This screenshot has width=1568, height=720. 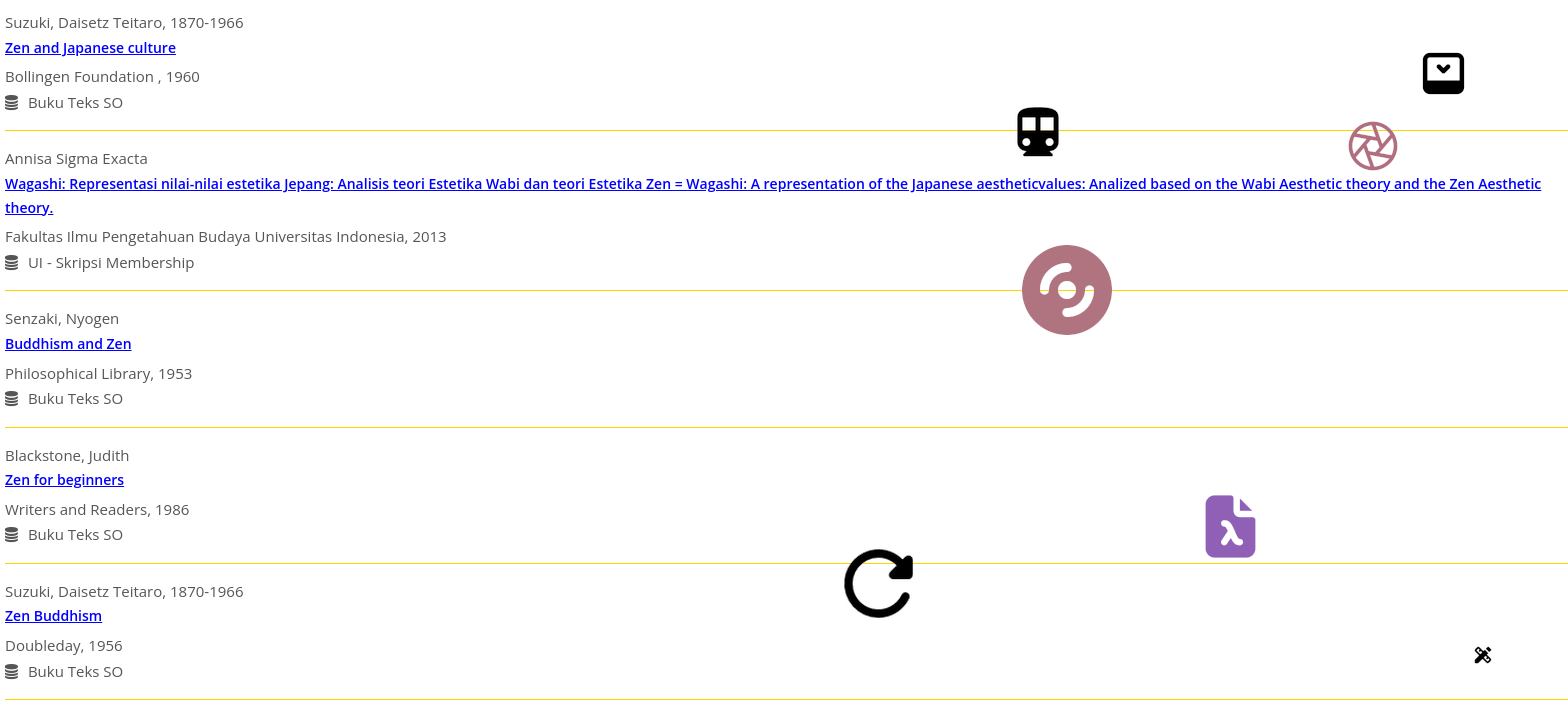 I want to click on access design tools and services, so click(x=1483, y=655).